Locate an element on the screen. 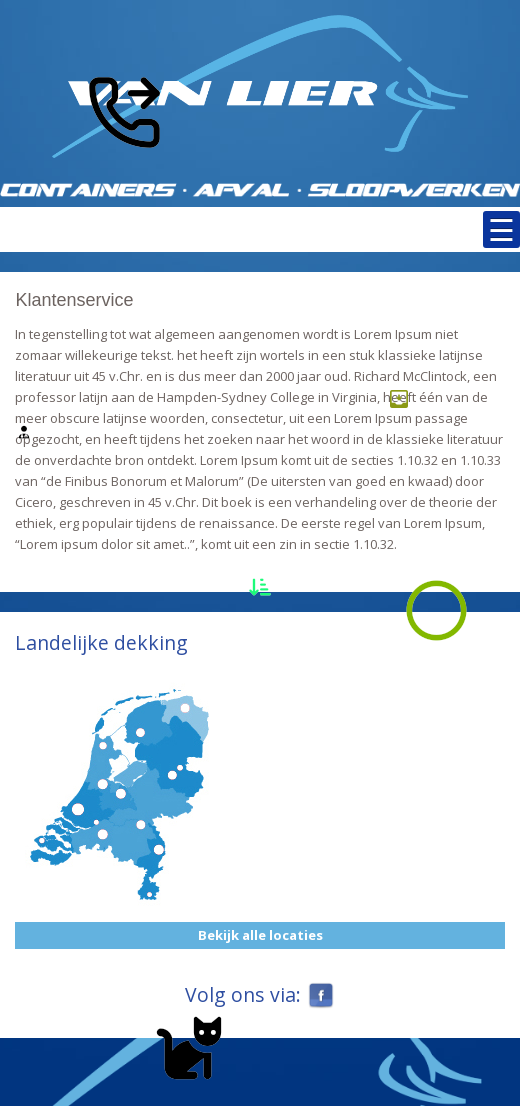  forward a call to another number is located at coordinates (124, 112).